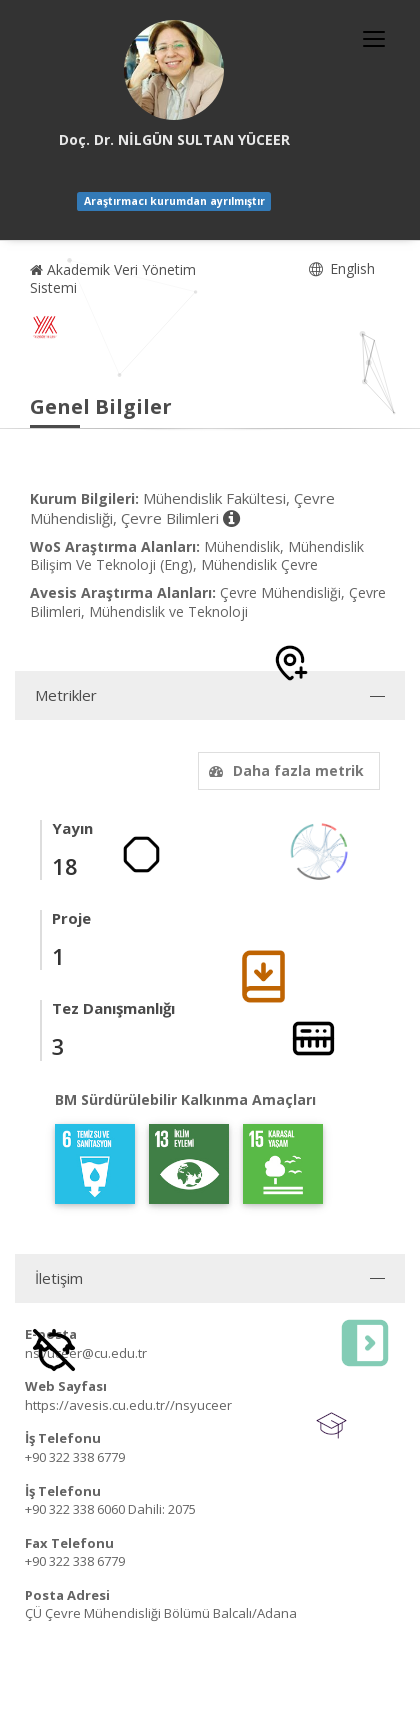  I want to click on open music keyboard or piano tool, so click(313, 1038).